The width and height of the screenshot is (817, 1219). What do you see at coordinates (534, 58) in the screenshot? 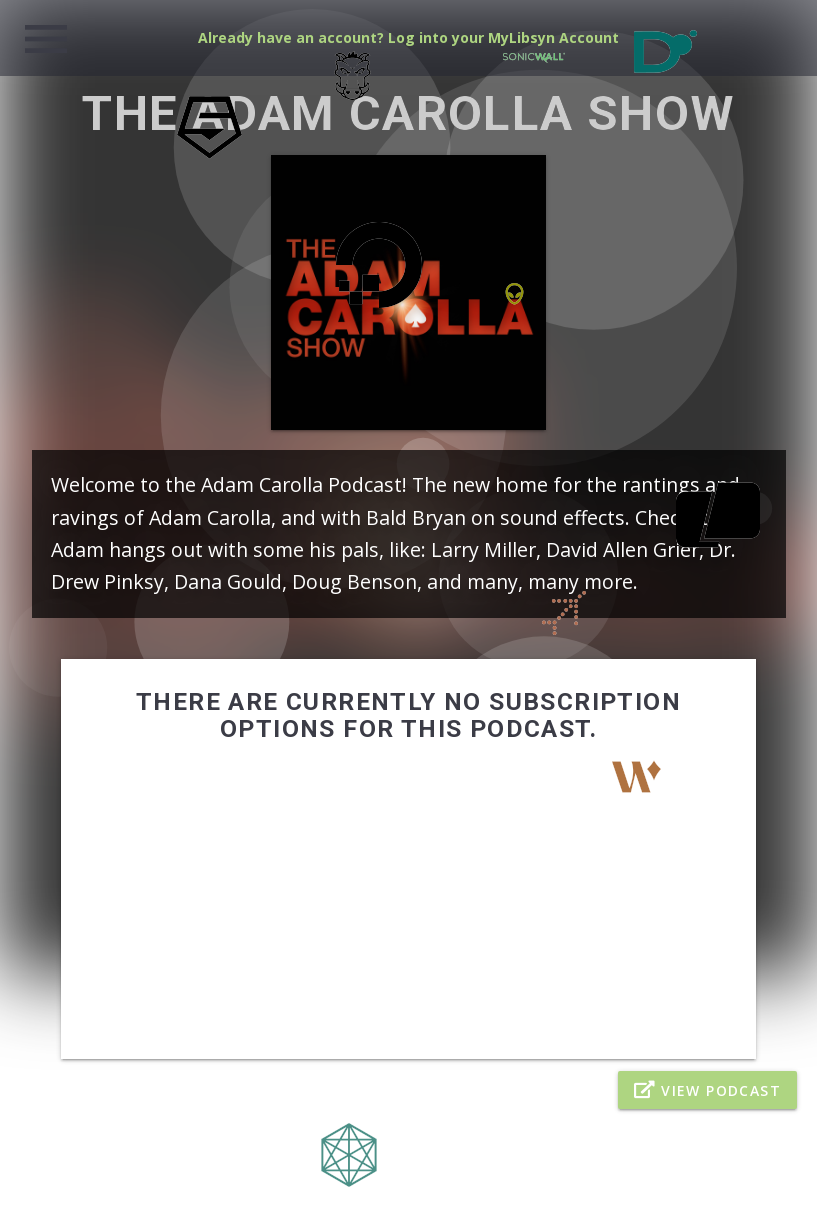
I see `sonicwall network security branding` at bounding box center [534, 58].